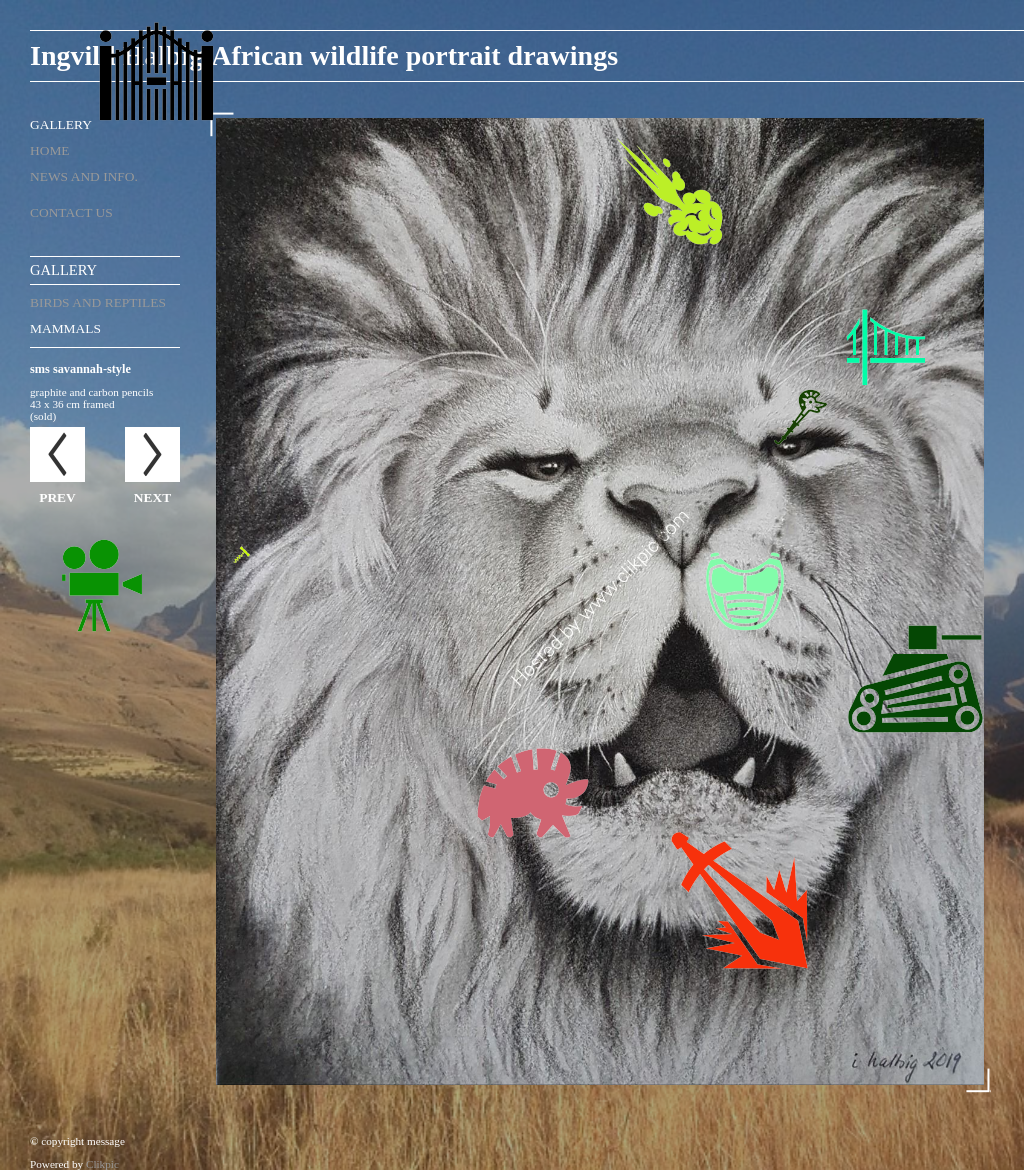  What do you see at coordinates (745, 590) in the screenshot?
I see `select saiyan armor or battle suit equipment` at bounding box center [745, 590].